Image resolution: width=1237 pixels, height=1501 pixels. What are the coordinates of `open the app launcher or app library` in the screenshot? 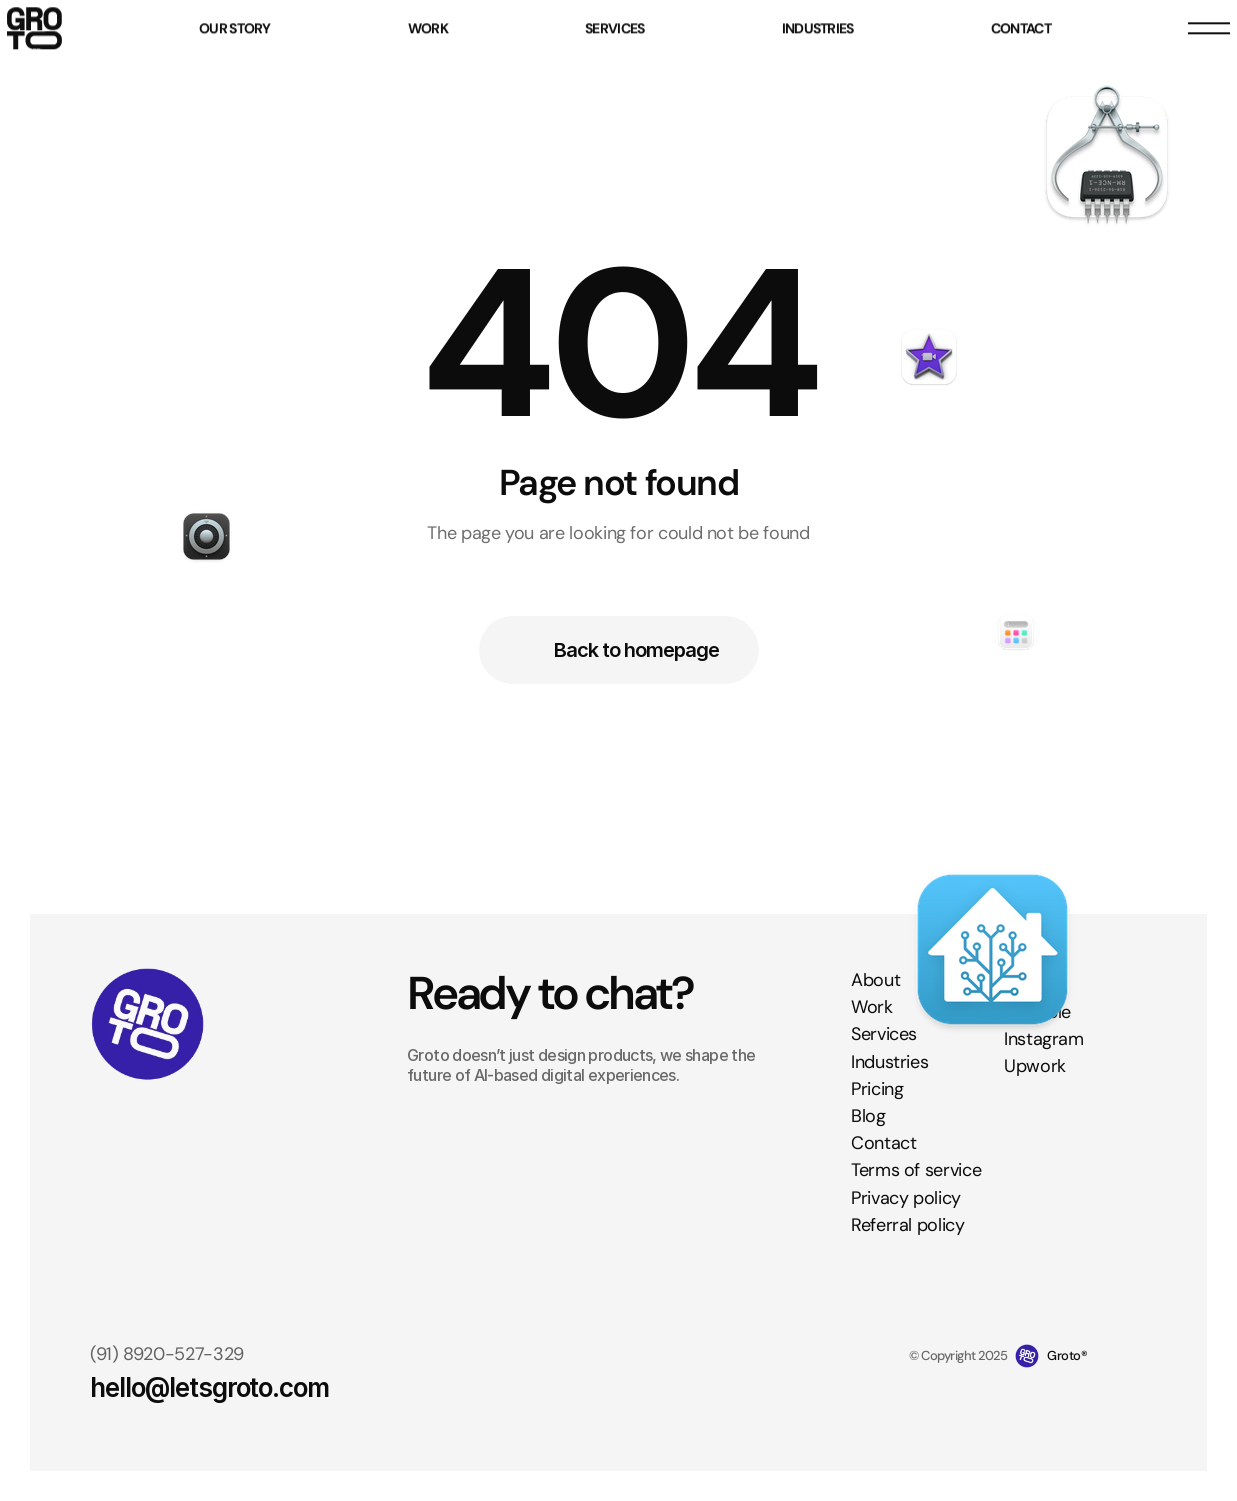 It's located at (1016, 632).